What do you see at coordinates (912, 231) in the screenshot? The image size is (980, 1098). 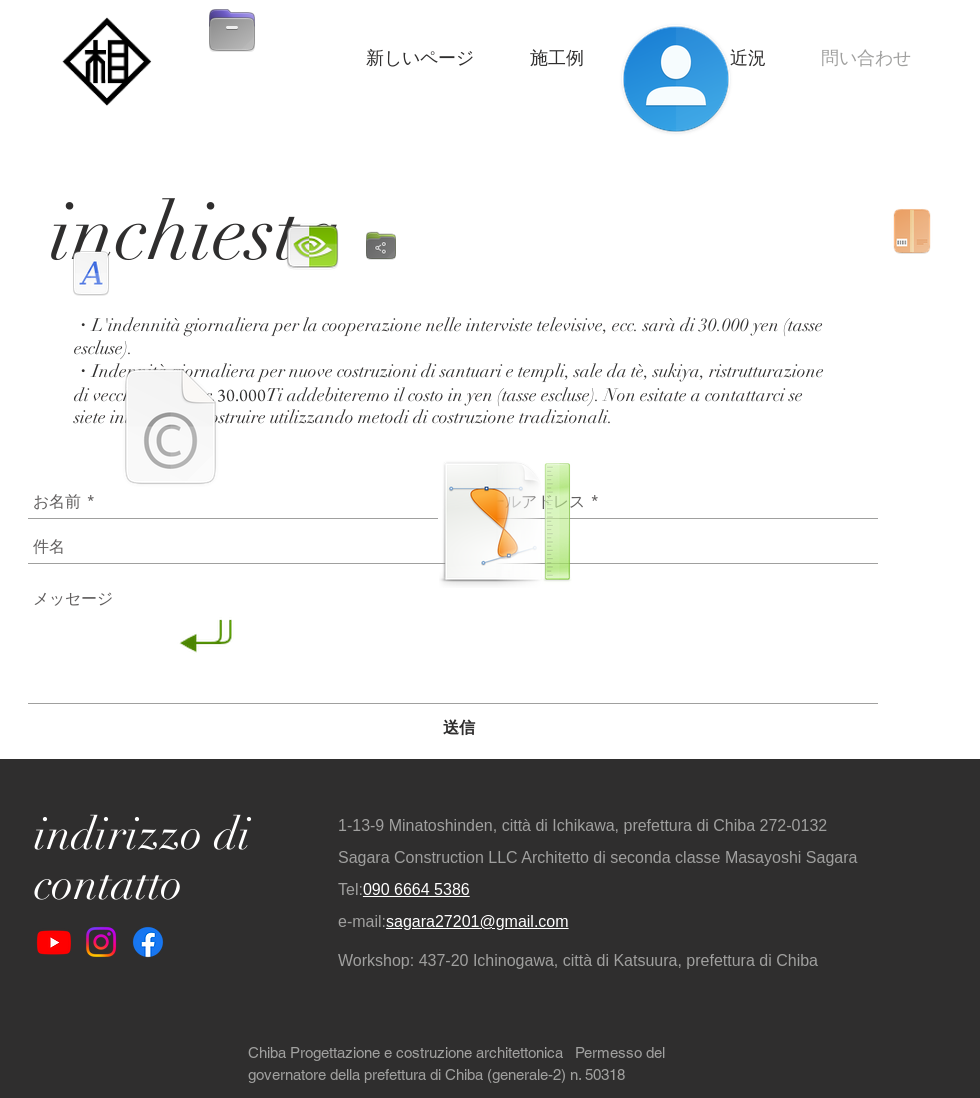 I see `a compressed archive or package file` at bounding box center [912, 231].